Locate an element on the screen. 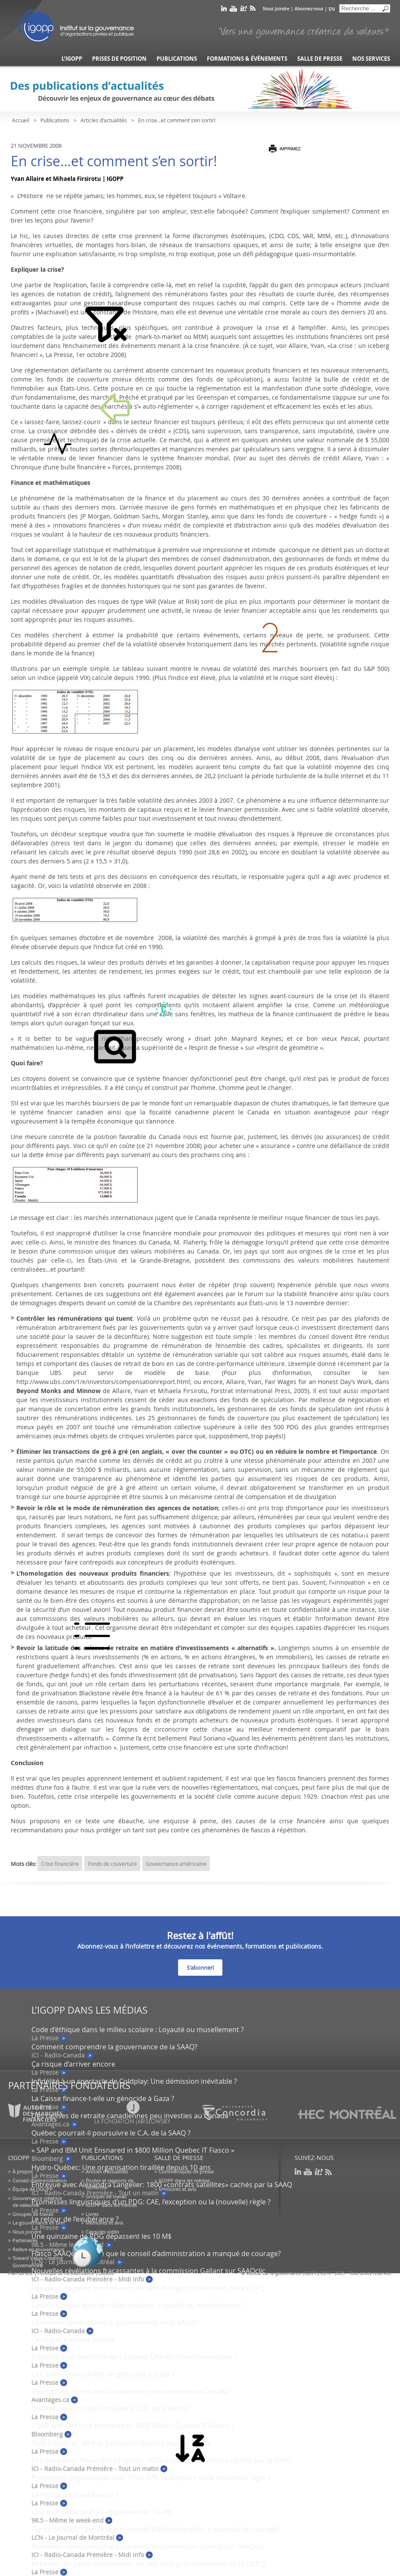  search within a document or page is located at coordinates (115, 1046).